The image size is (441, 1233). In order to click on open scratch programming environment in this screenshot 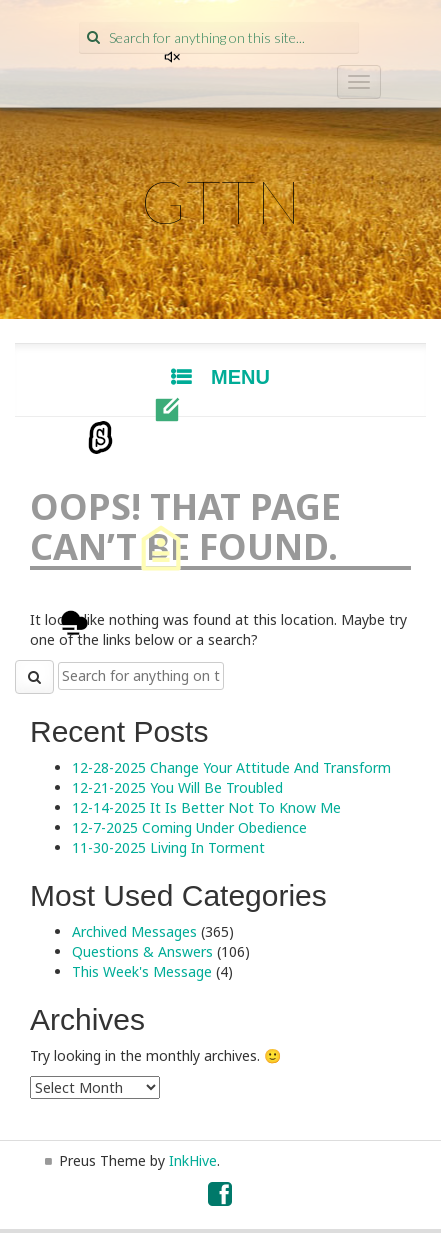, I will do `click(100, 437)`.